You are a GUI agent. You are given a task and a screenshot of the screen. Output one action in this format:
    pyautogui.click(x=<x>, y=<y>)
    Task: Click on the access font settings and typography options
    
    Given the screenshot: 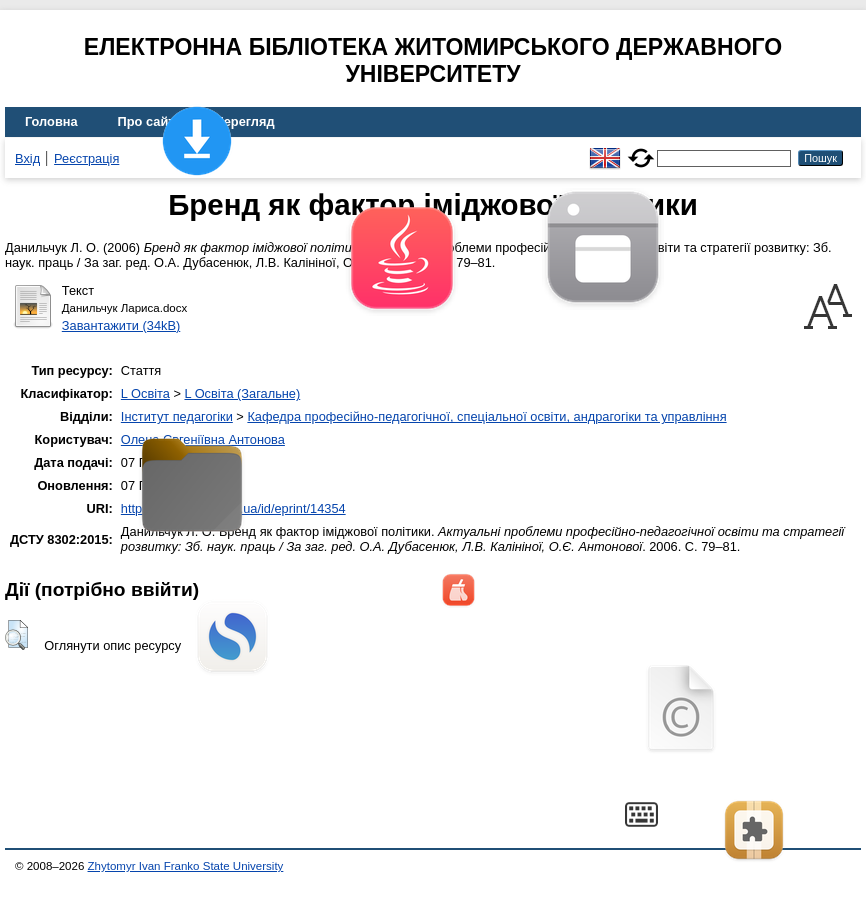 What is the action you would take?
    pyautogui.click(x=828, y=308)
    